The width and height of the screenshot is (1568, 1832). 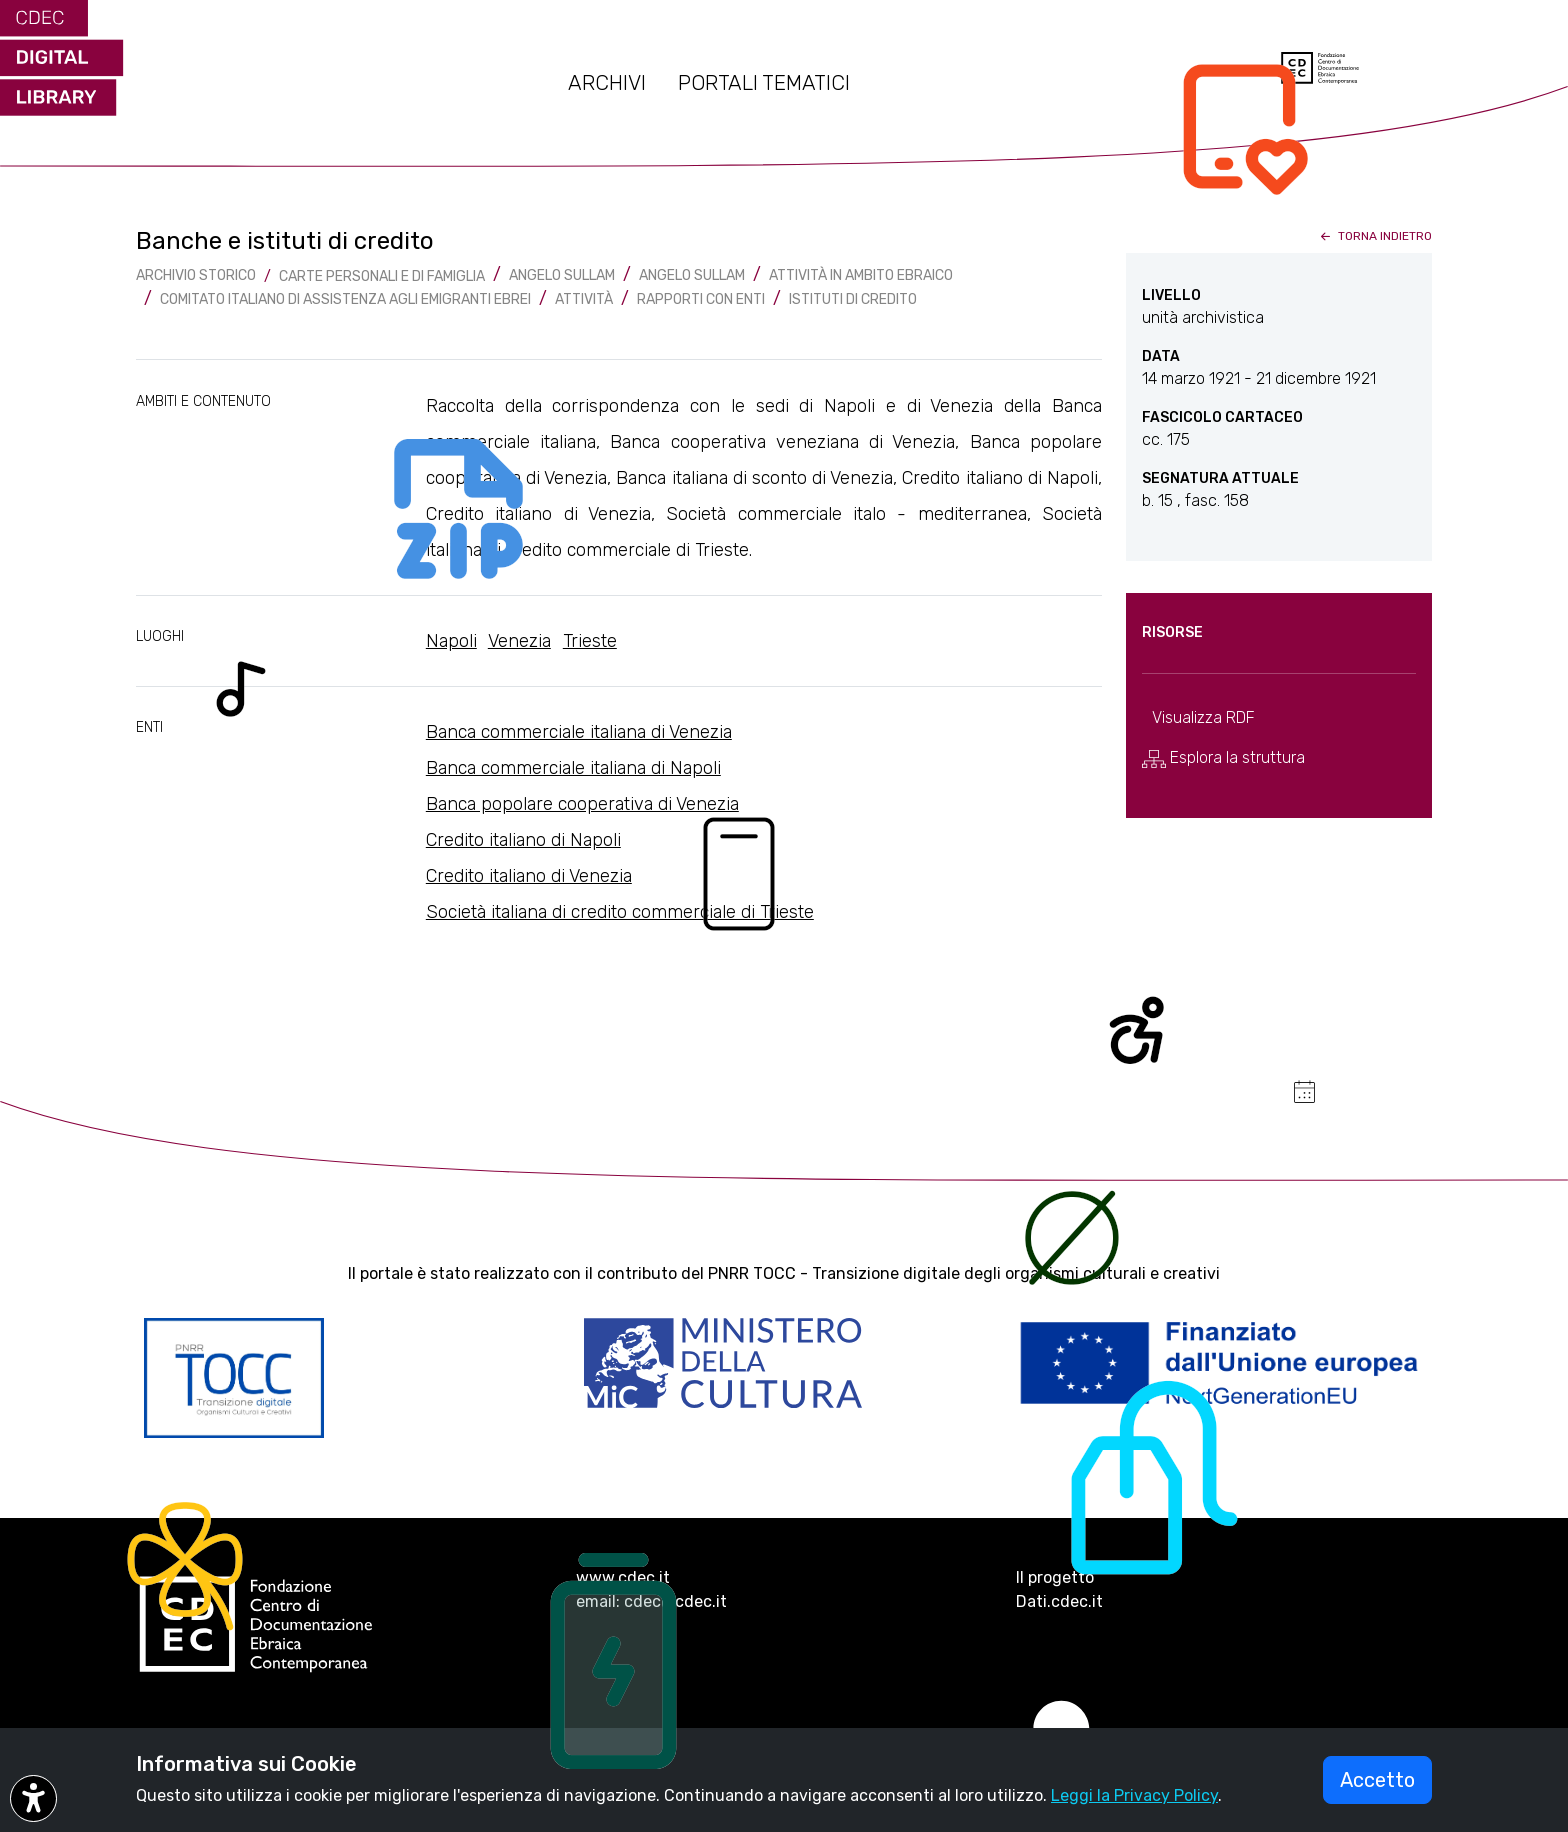 I want to click on compress files into a zip archive, so click(x=458, y=514).